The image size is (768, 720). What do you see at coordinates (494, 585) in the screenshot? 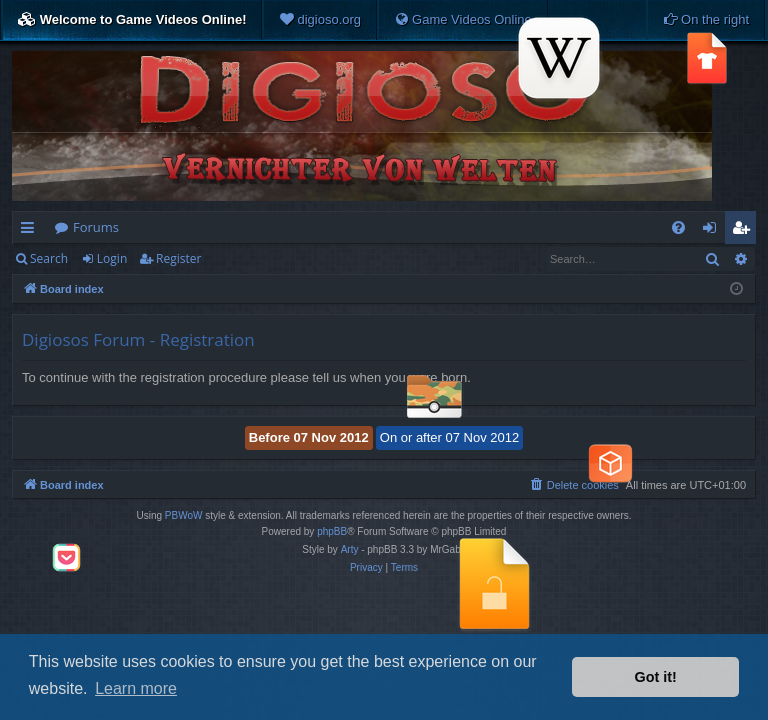
I see `a skgc file type associated with security or encryption` at bounding box center [494, 585].